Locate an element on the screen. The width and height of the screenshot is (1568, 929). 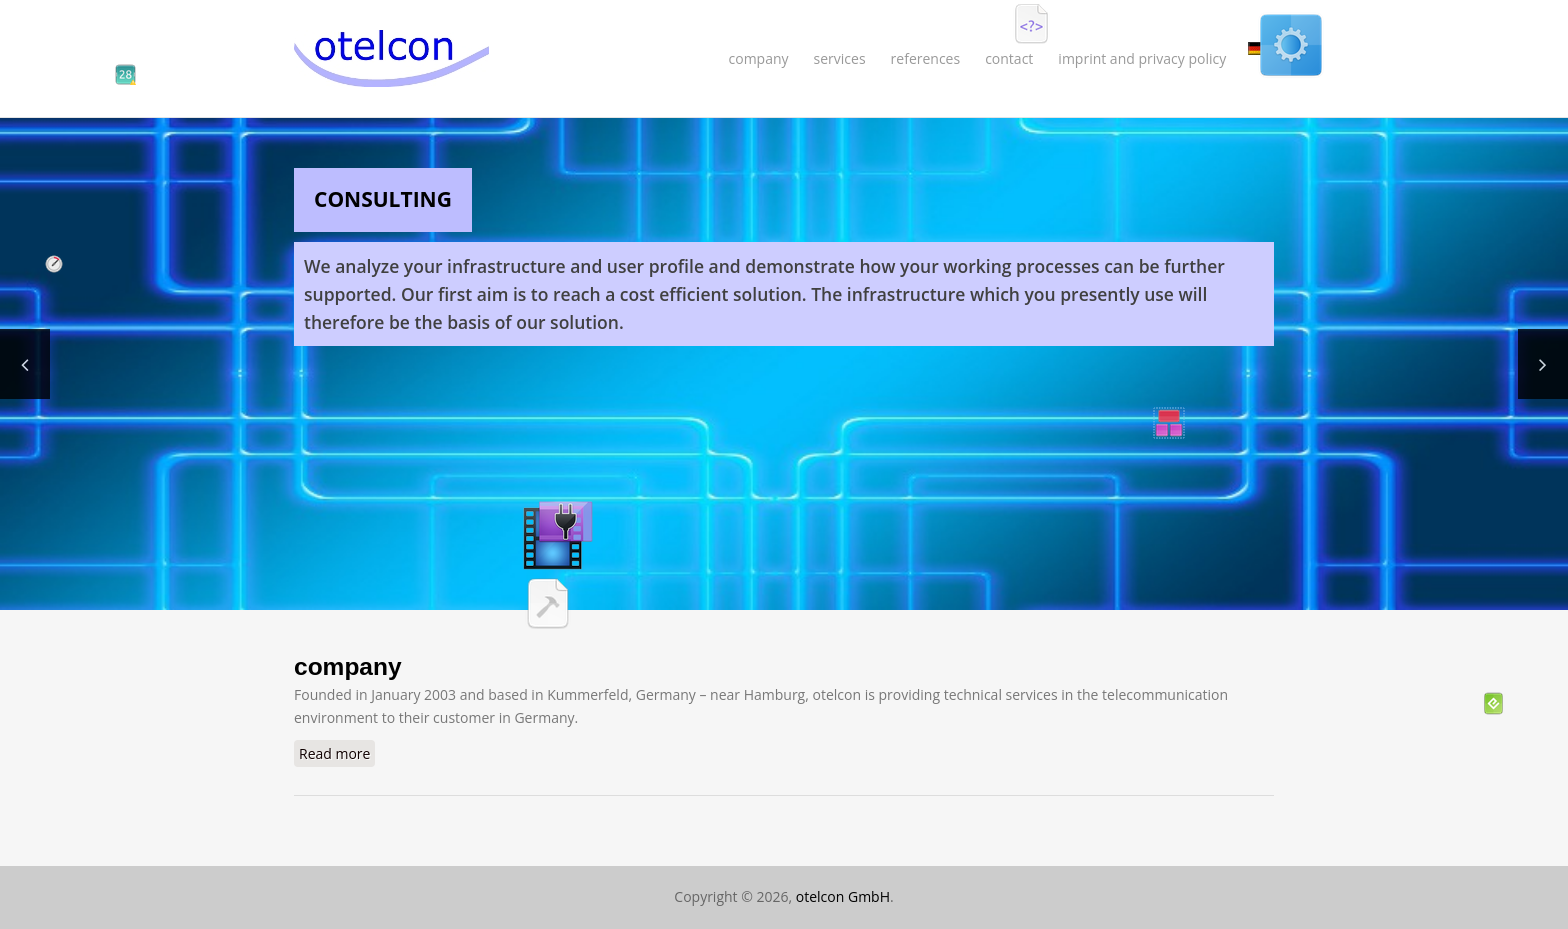
access third-party video filters or plugins is located at coordinates (558, 535).